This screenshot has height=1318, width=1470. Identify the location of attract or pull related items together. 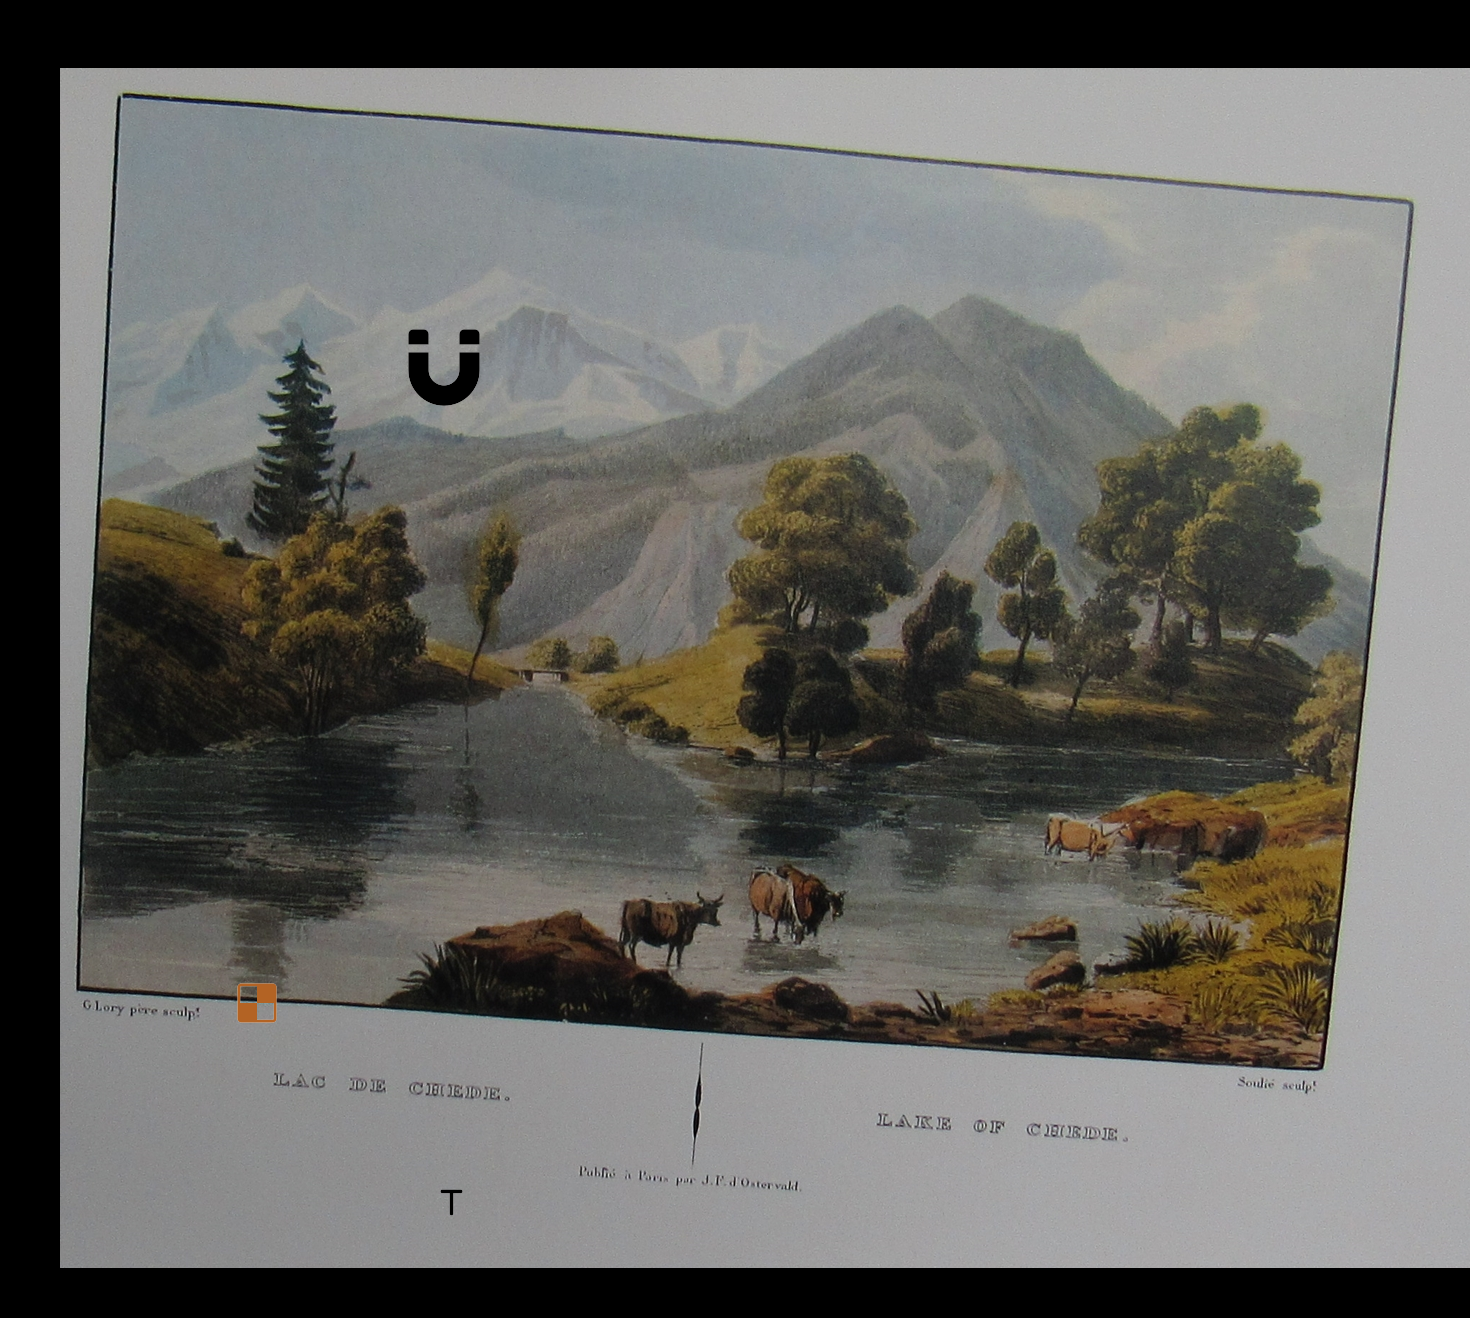
(444, 365).